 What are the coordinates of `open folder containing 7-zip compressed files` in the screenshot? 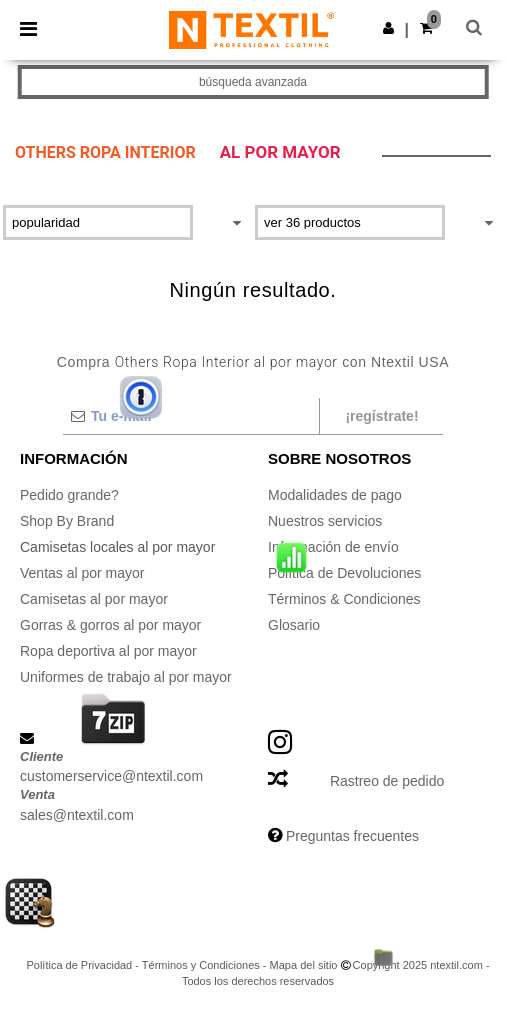 It's located at (113, 720).